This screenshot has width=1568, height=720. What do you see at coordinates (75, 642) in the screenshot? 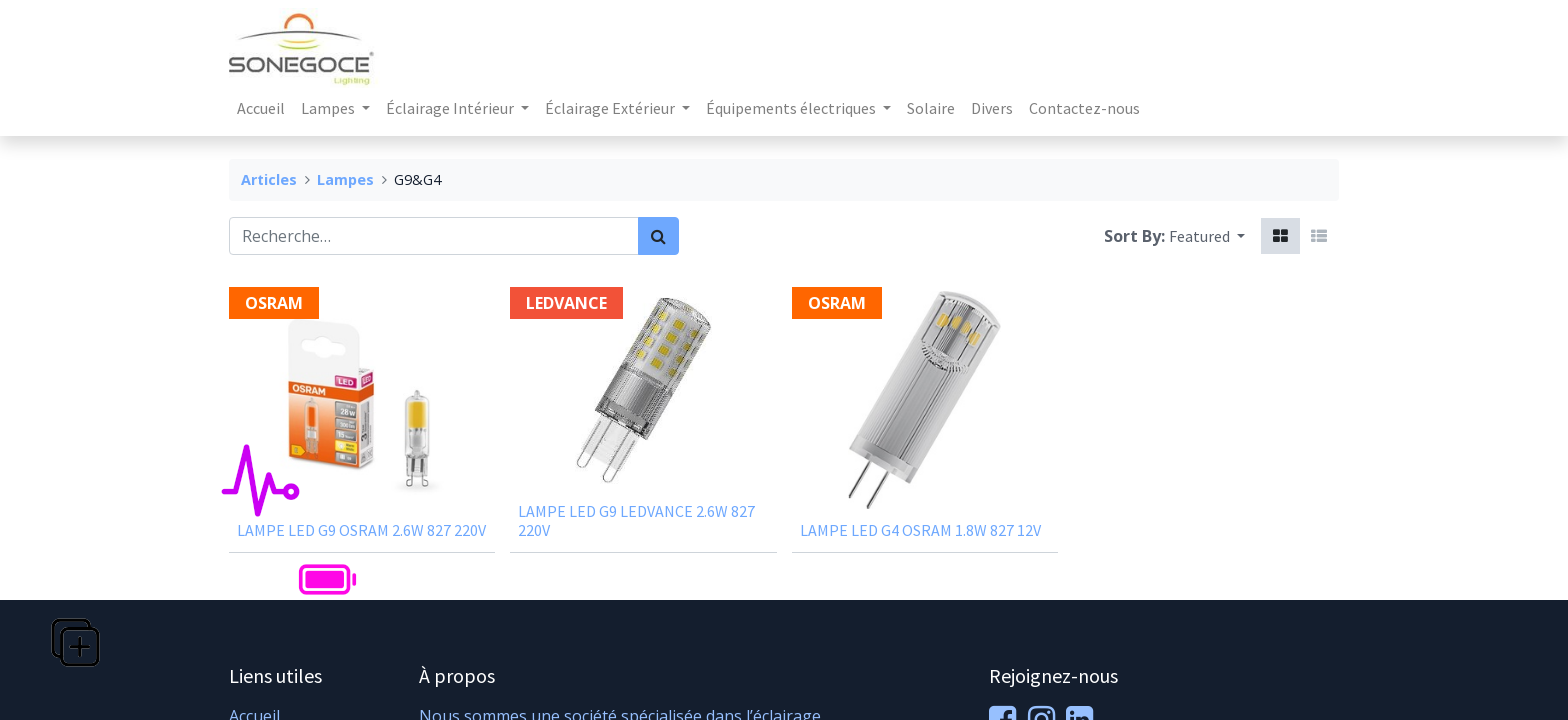
I see `duplicate or copy an item` at bounding box center [75, 642].